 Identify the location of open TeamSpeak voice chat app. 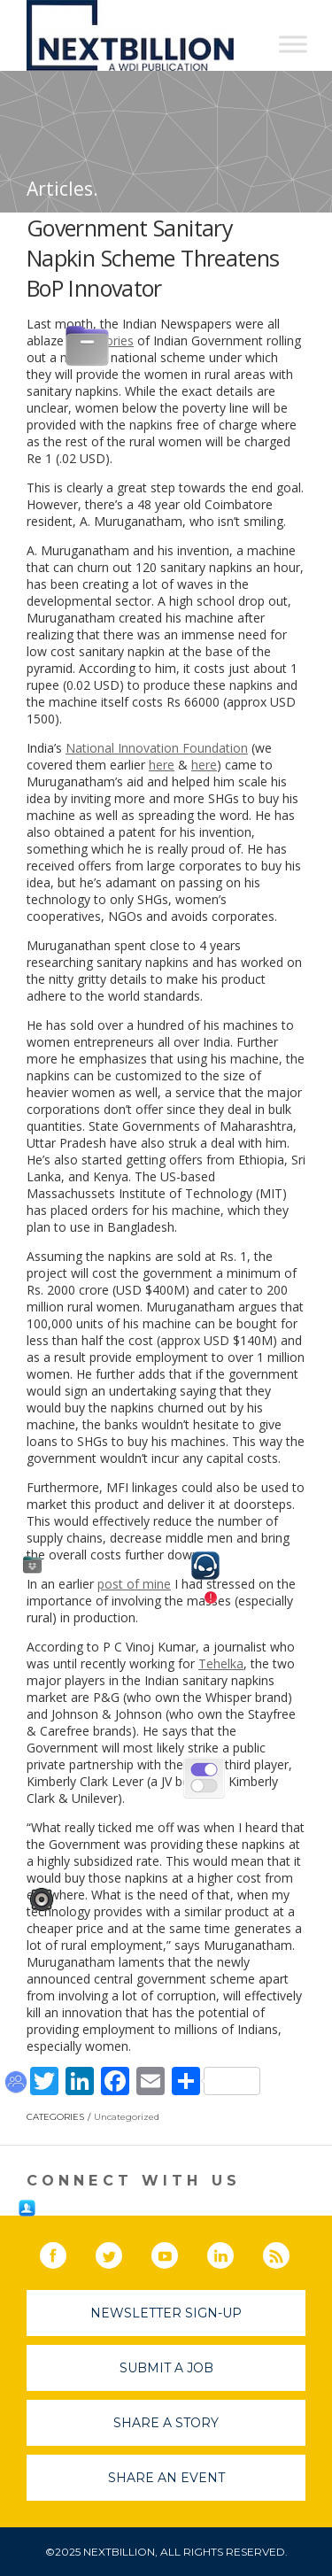
(205, 1566).